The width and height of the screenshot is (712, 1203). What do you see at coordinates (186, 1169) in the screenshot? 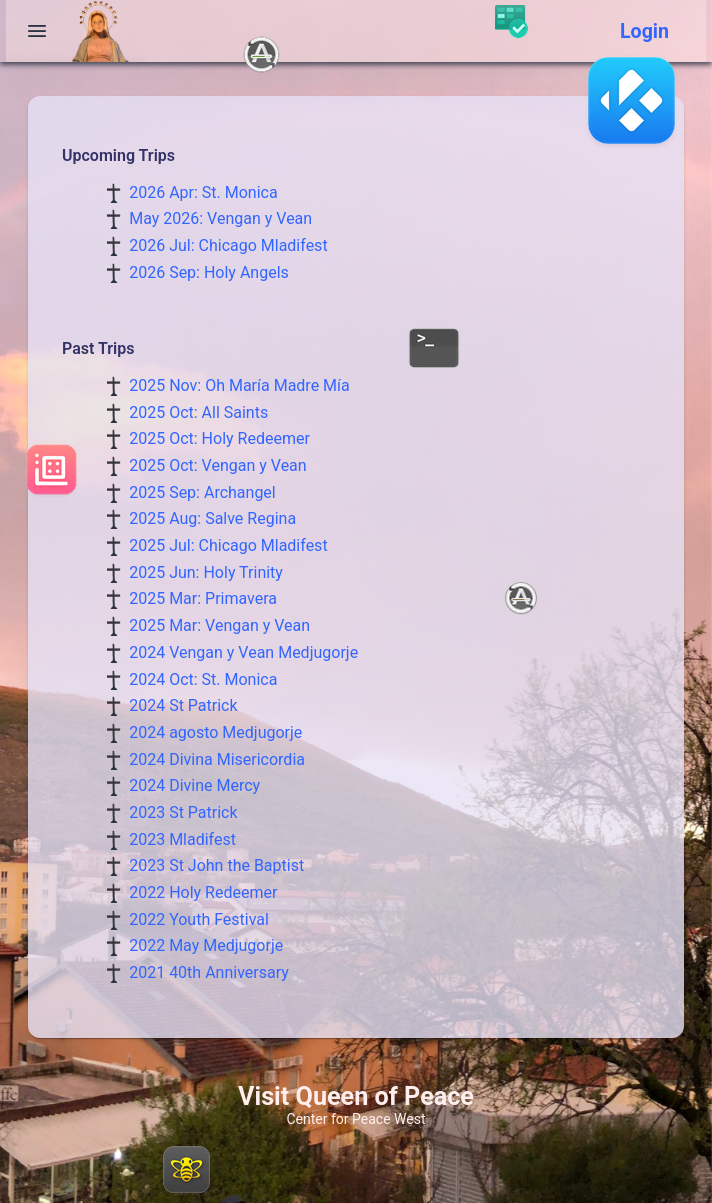
I see `open freeplane mind mapping application` at bounding box center [186, 1169].